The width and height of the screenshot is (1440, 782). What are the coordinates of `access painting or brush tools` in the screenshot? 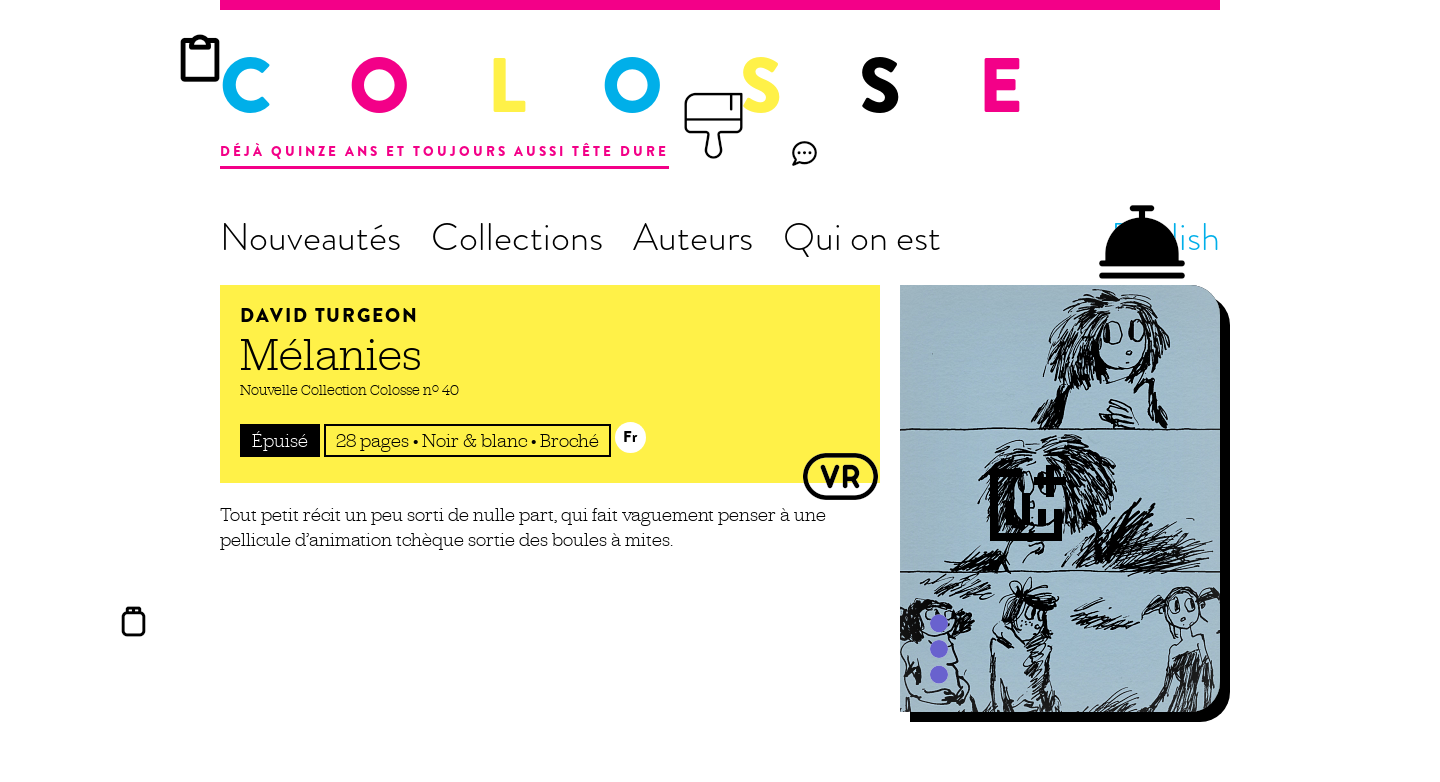 It's located at (713, 124).